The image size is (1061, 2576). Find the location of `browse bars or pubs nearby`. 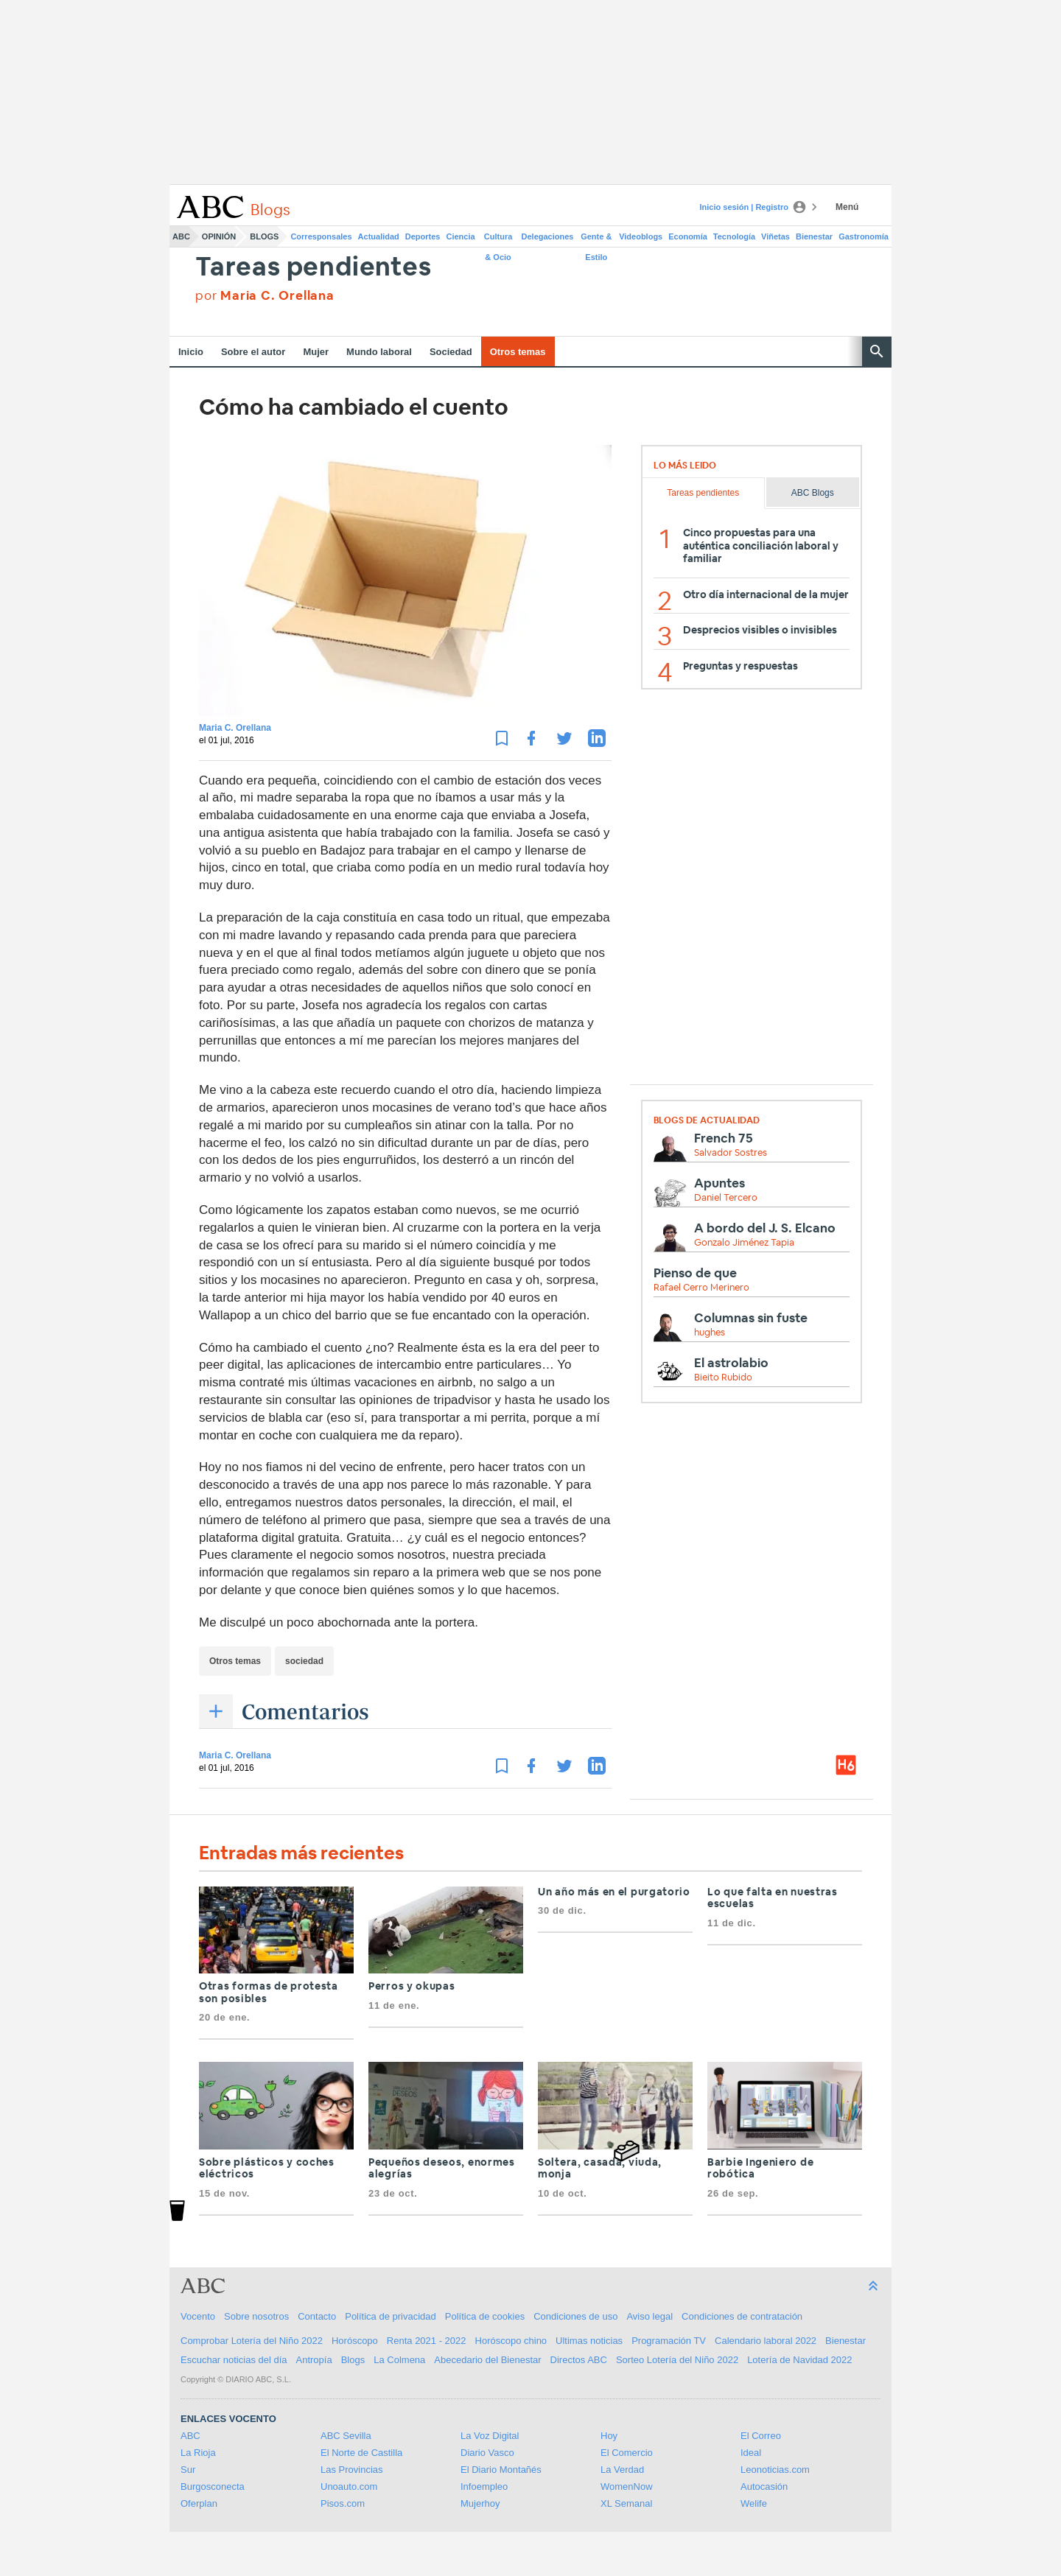

browse bars or pubs nearby is located at coordinates (177, 2210).